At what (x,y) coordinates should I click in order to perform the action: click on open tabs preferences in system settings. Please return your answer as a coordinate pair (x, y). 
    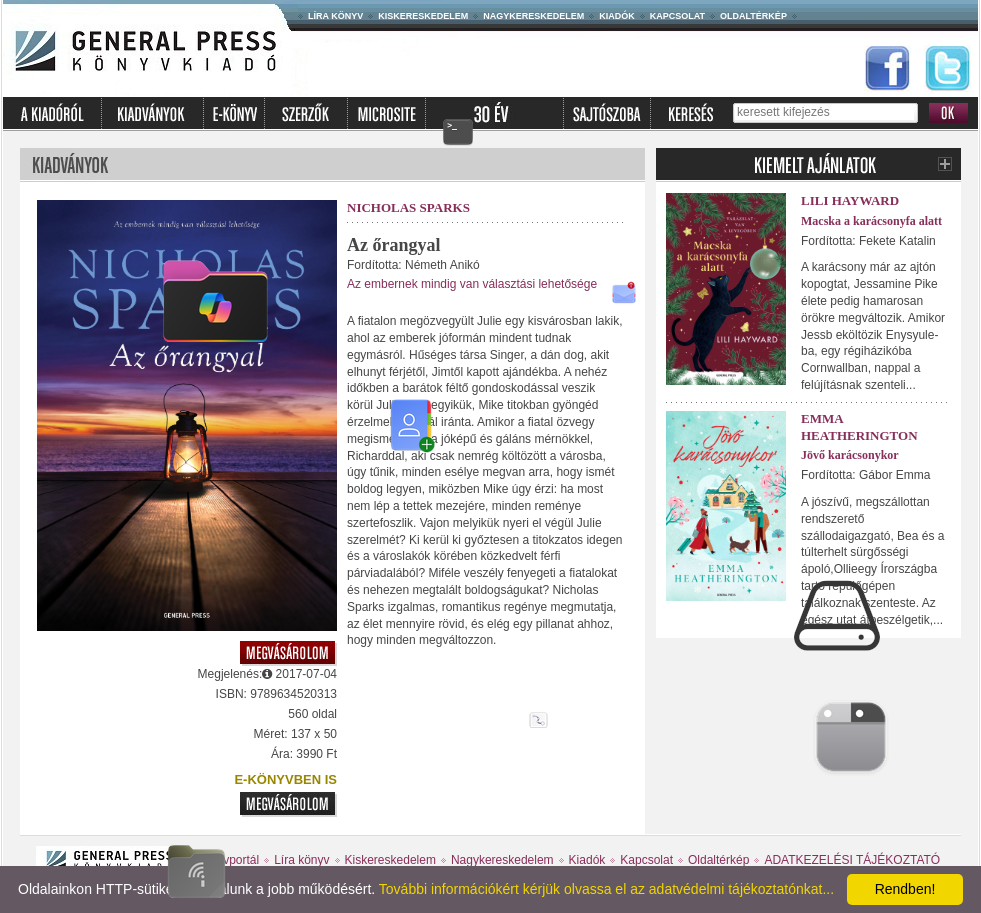
    Looking at the image, I should click on (851, 738).